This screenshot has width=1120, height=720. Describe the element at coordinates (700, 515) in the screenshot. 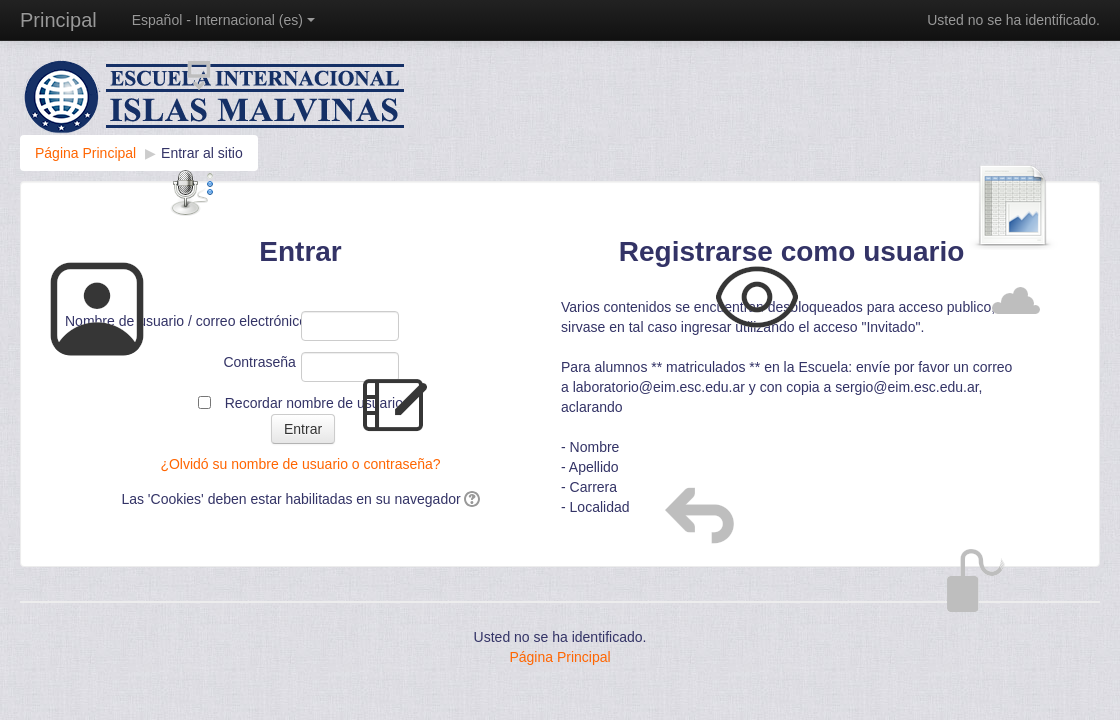

I see `undo the last action` at that location.